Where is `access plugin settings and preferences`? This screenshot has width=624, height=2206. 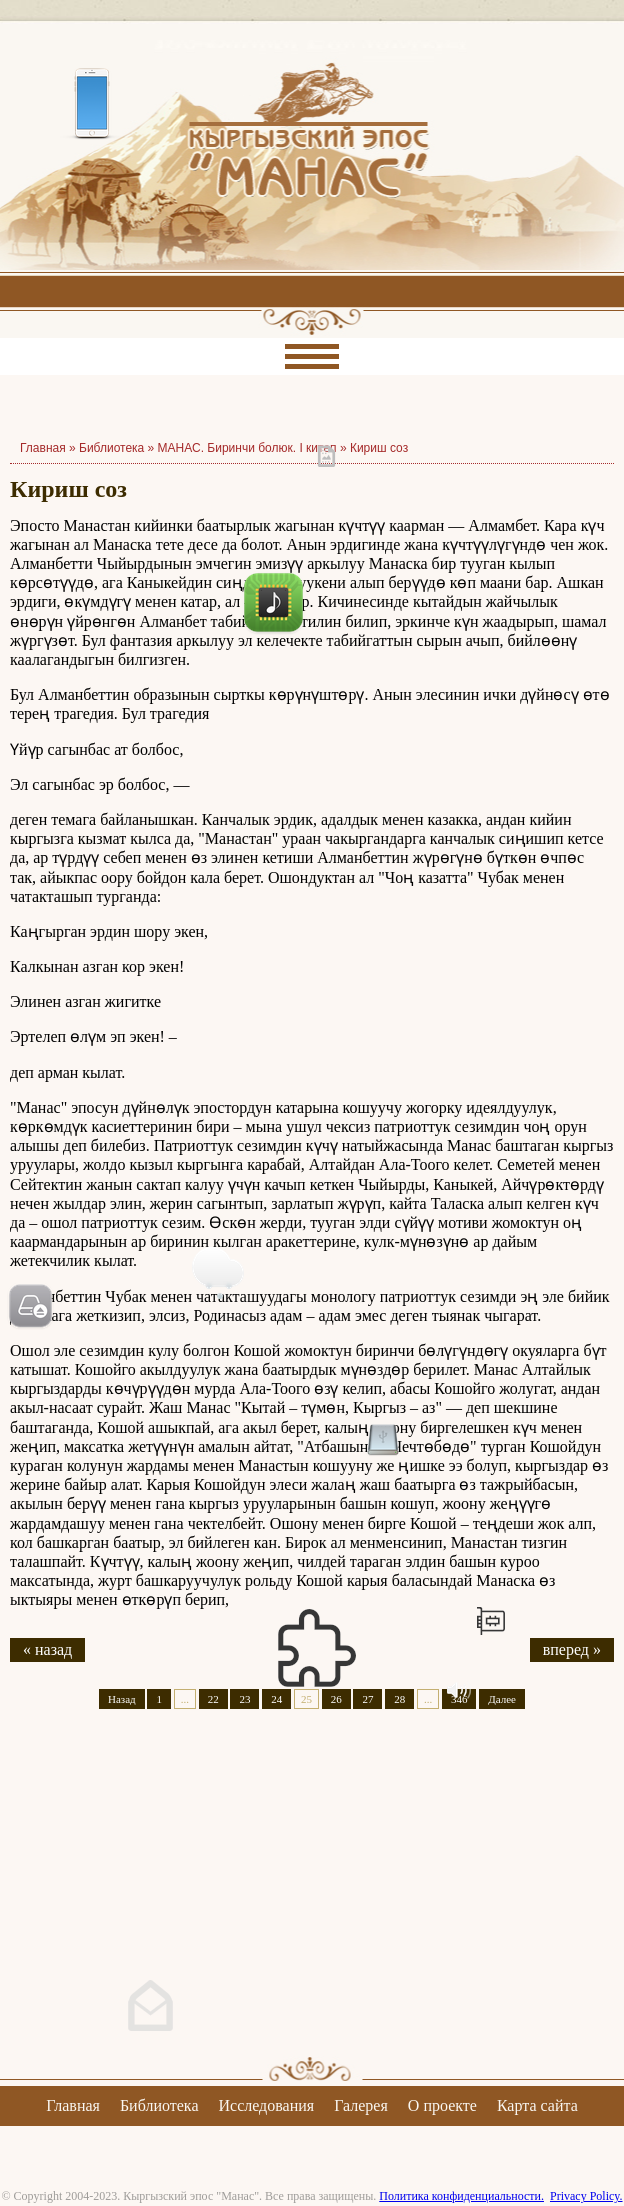
access plugin settings and preferences is located at coordinates (314, 1650).